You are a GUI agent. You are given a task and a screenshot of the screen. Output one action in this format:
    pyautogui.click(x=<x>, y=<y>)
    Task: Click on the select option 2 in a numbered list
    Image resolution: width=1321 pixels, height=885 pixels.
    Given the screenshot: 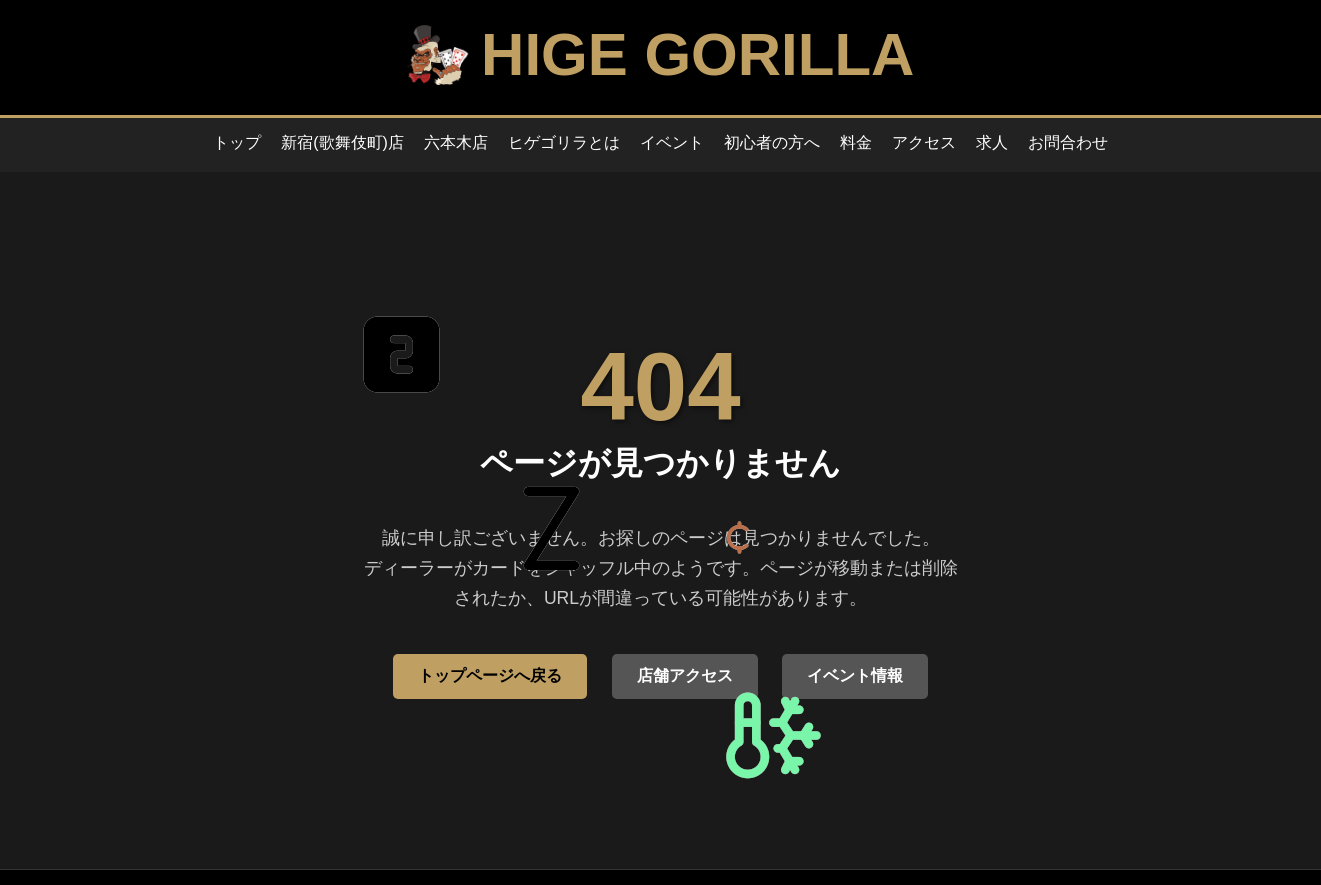 What is the action you would take?
    pyautogui.click(x=401, y=354)
    